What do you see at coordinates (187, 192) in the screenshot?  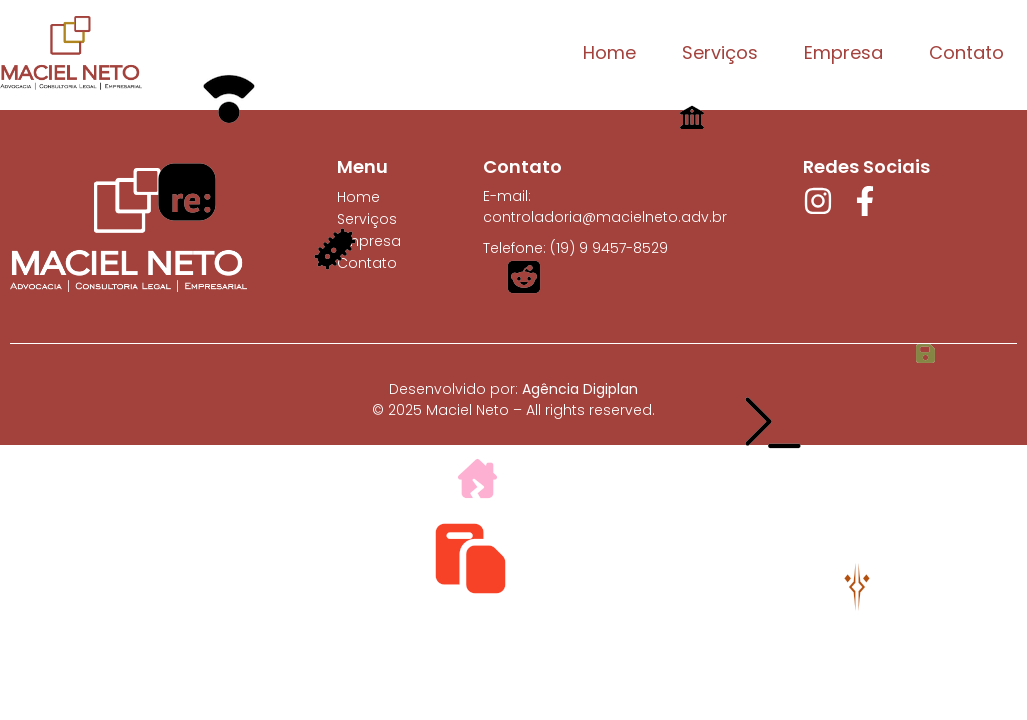 I see `replyd app logo` at bounding box center [187, 192].